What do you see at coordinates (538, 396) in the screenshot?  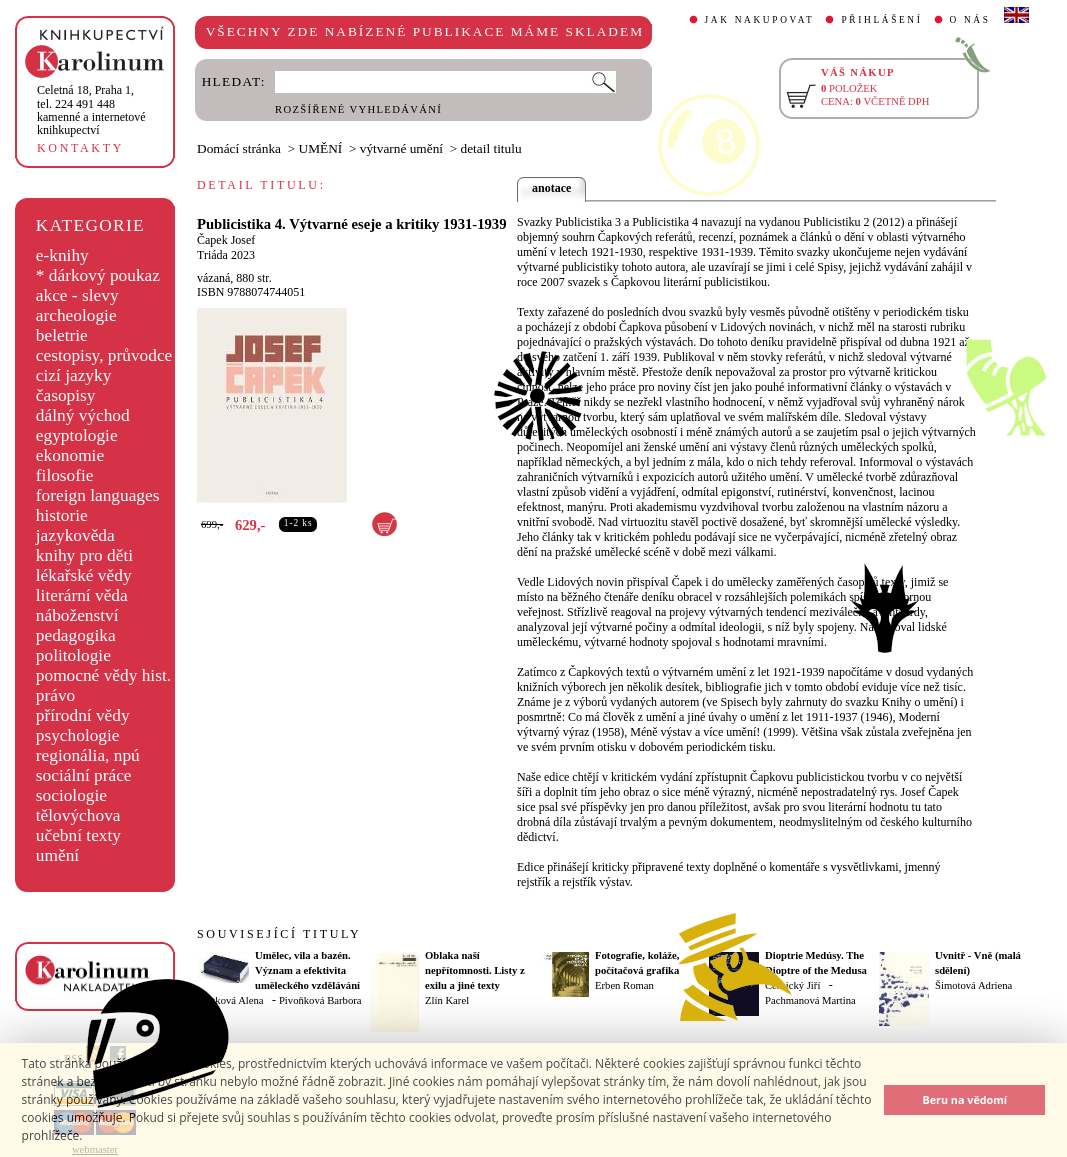 I see `dandelion flower icon for nature or garden-themed game elements` at bounding box center [538, 396].